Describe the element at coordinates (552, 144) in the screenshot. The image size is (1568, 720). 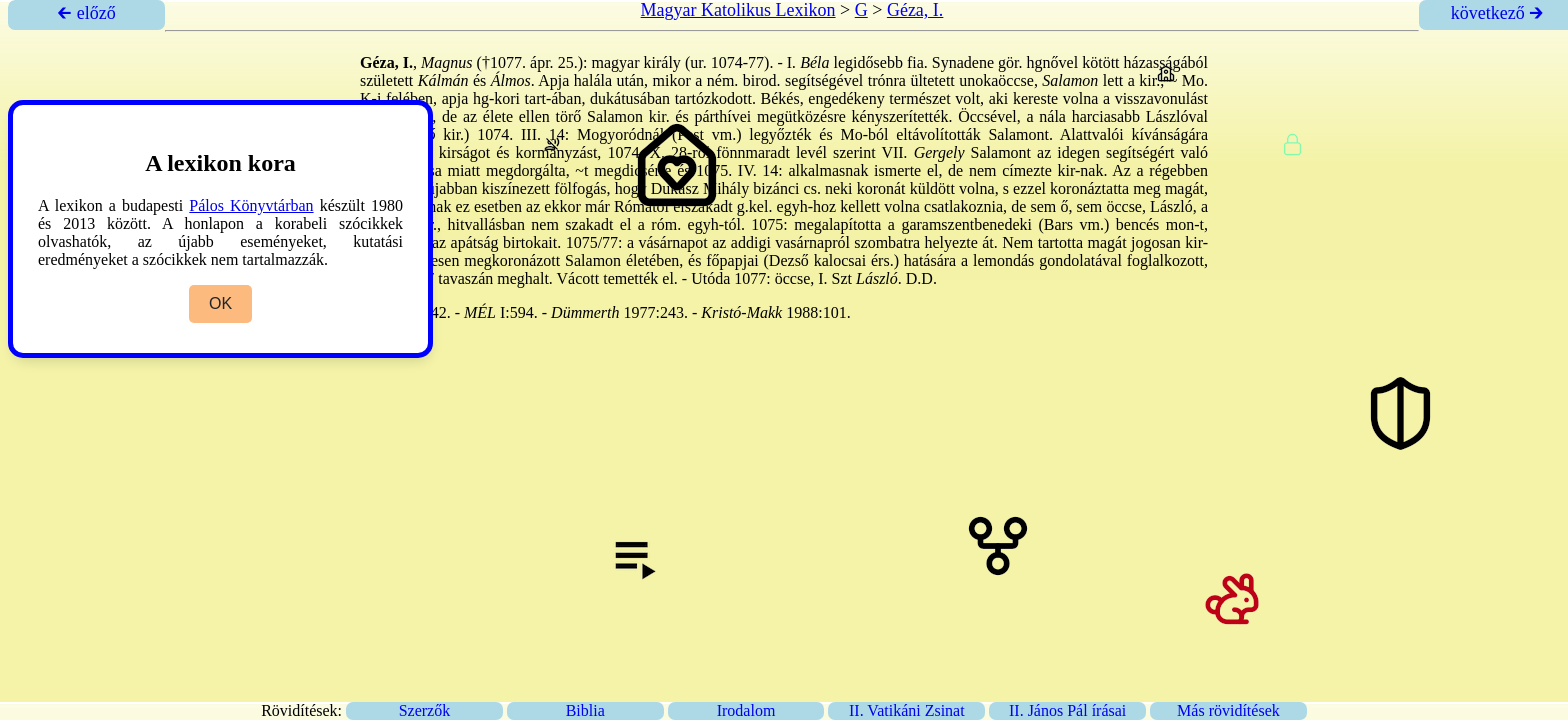
I see `mute voice narration or screen reader` at that location.